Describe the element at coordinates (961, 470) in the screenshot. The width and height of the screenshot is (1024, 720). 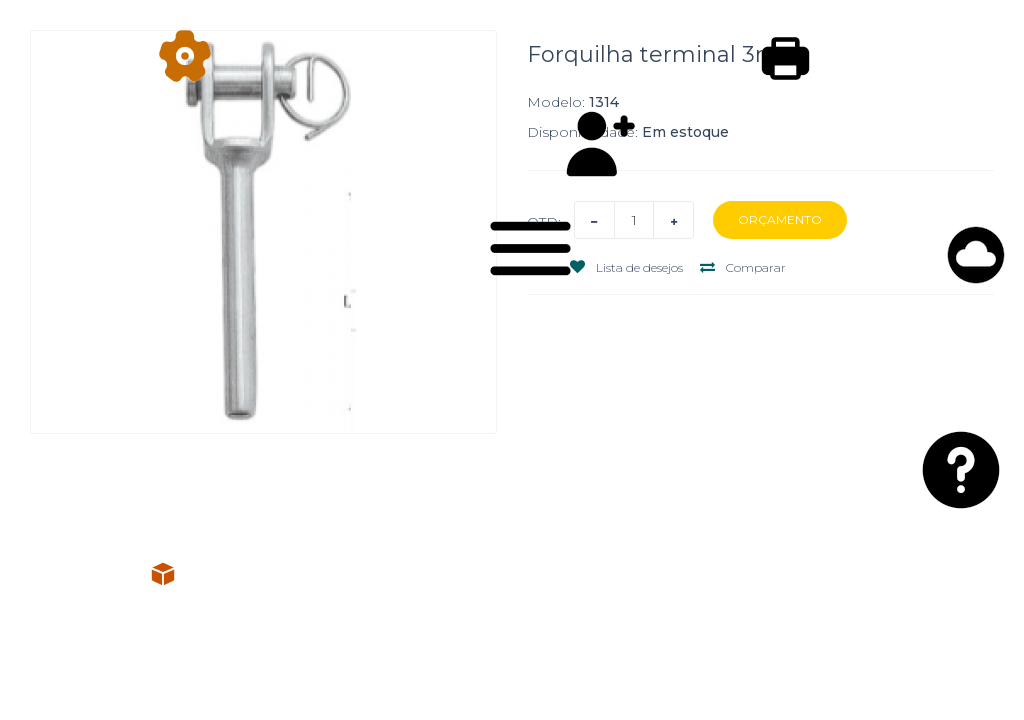
I see `access help or support information` at that location.